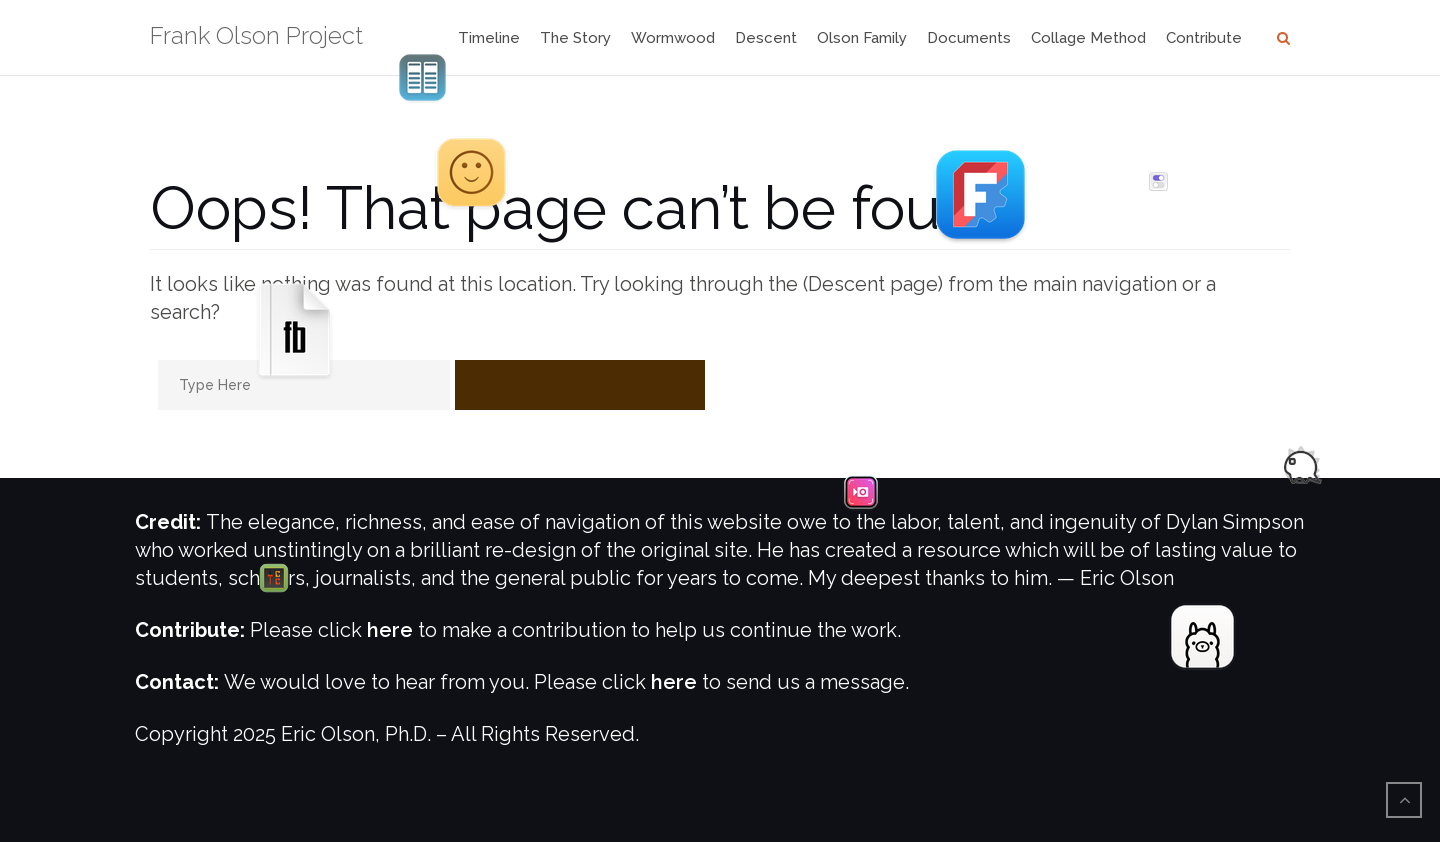 Image resolution: width=1440 pixels, height=842 pixels. I want to click on open FreeCAD application, so click(980, 194).